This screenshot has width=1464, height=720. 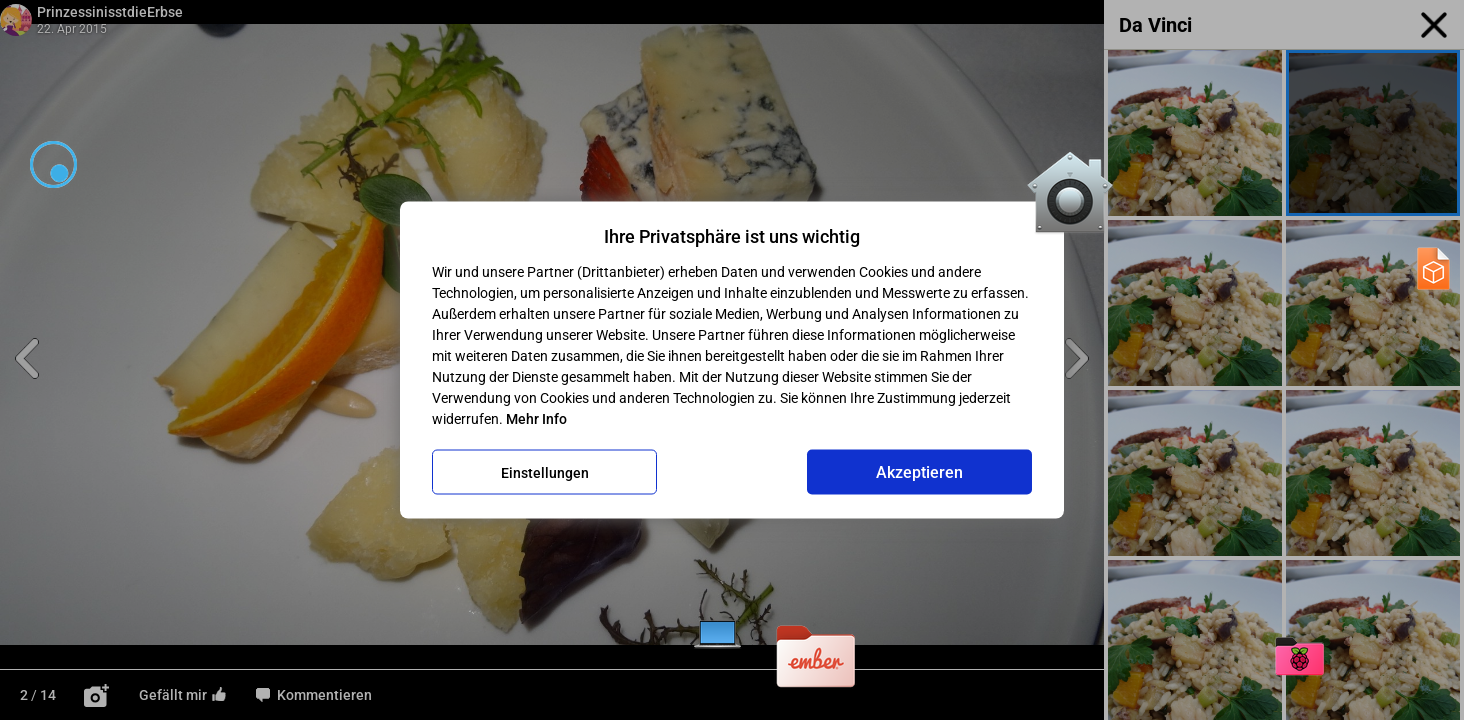 What do you see at coordinates (815, 658) in the screenshot?
I see `open ember.js project folder` at bounding box center [815, 658].